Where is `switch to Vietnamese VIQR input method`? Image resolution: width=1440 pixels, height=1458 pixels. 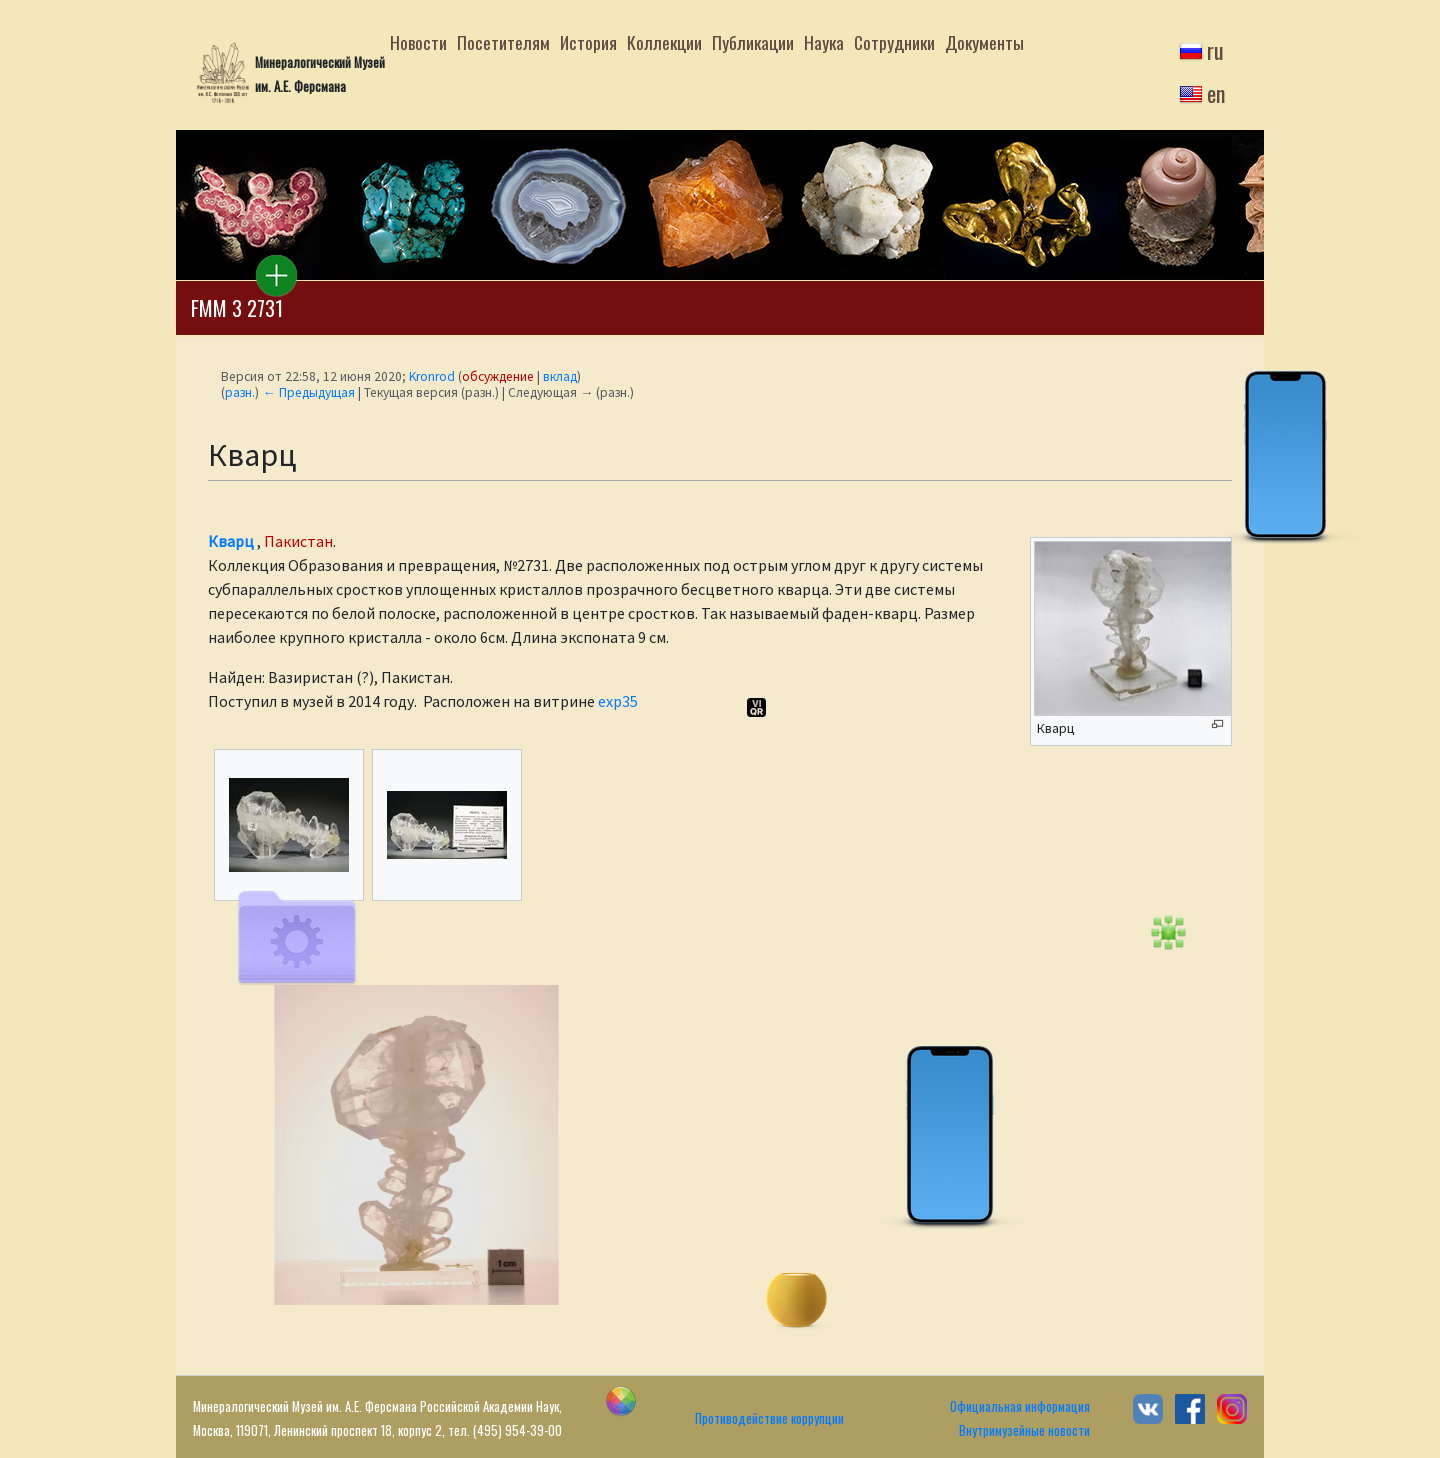
switch to Vietnamese VIQR input method is located at coordinates (756, 707).